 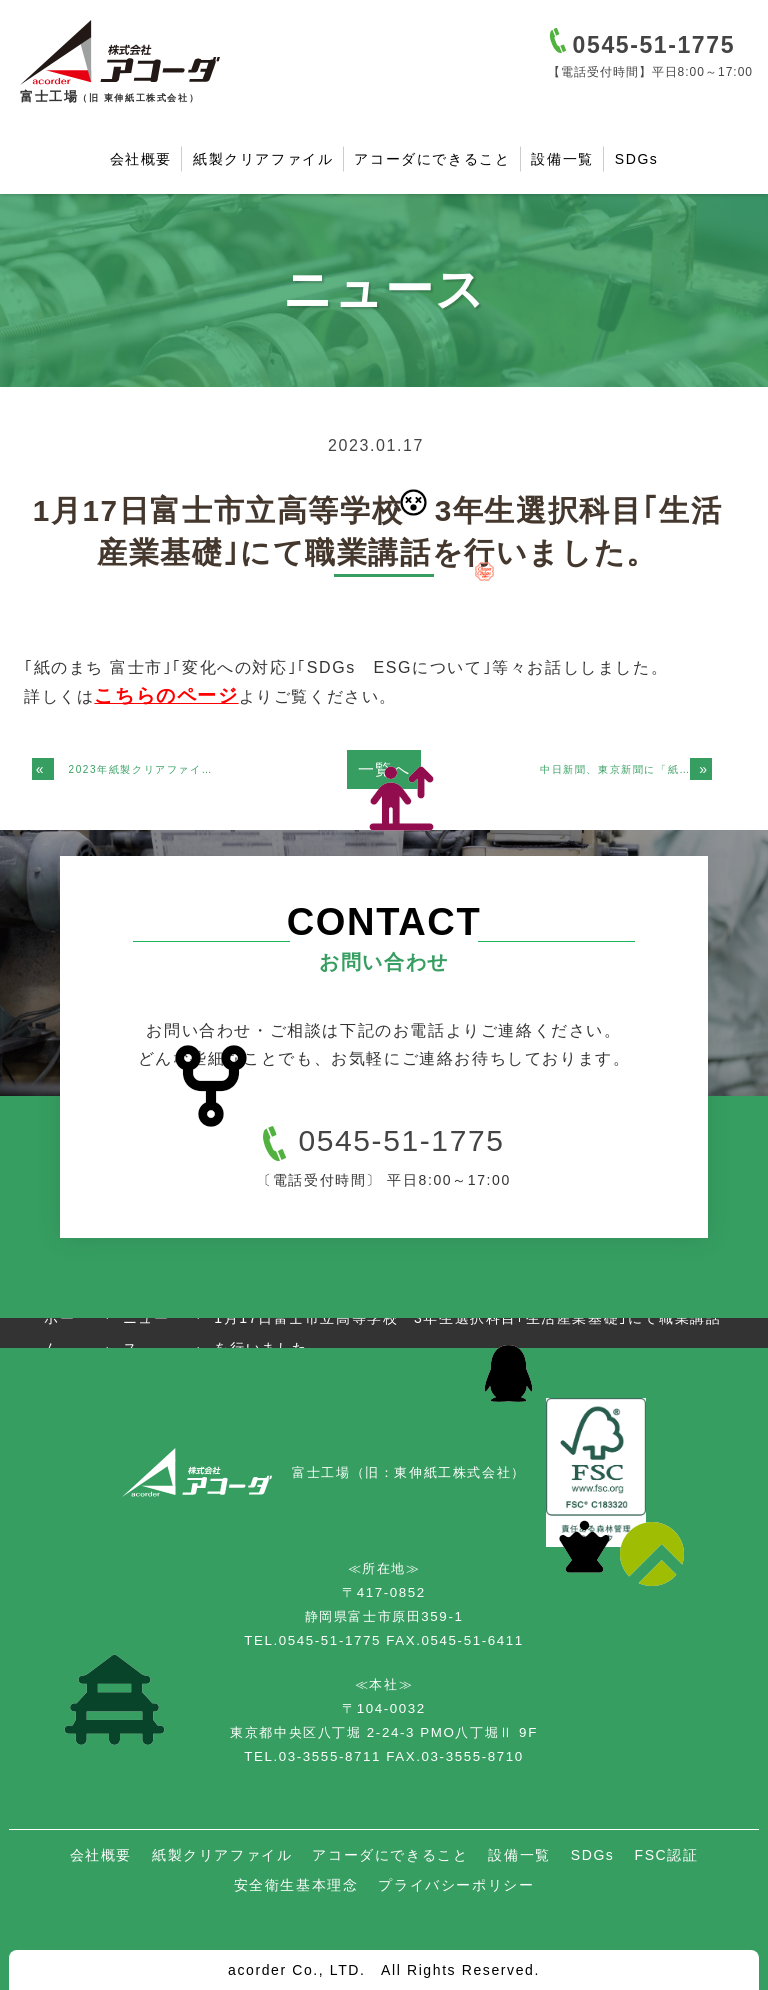 I want to click on Rocky Linux logo, so click(x=652, y=1554).